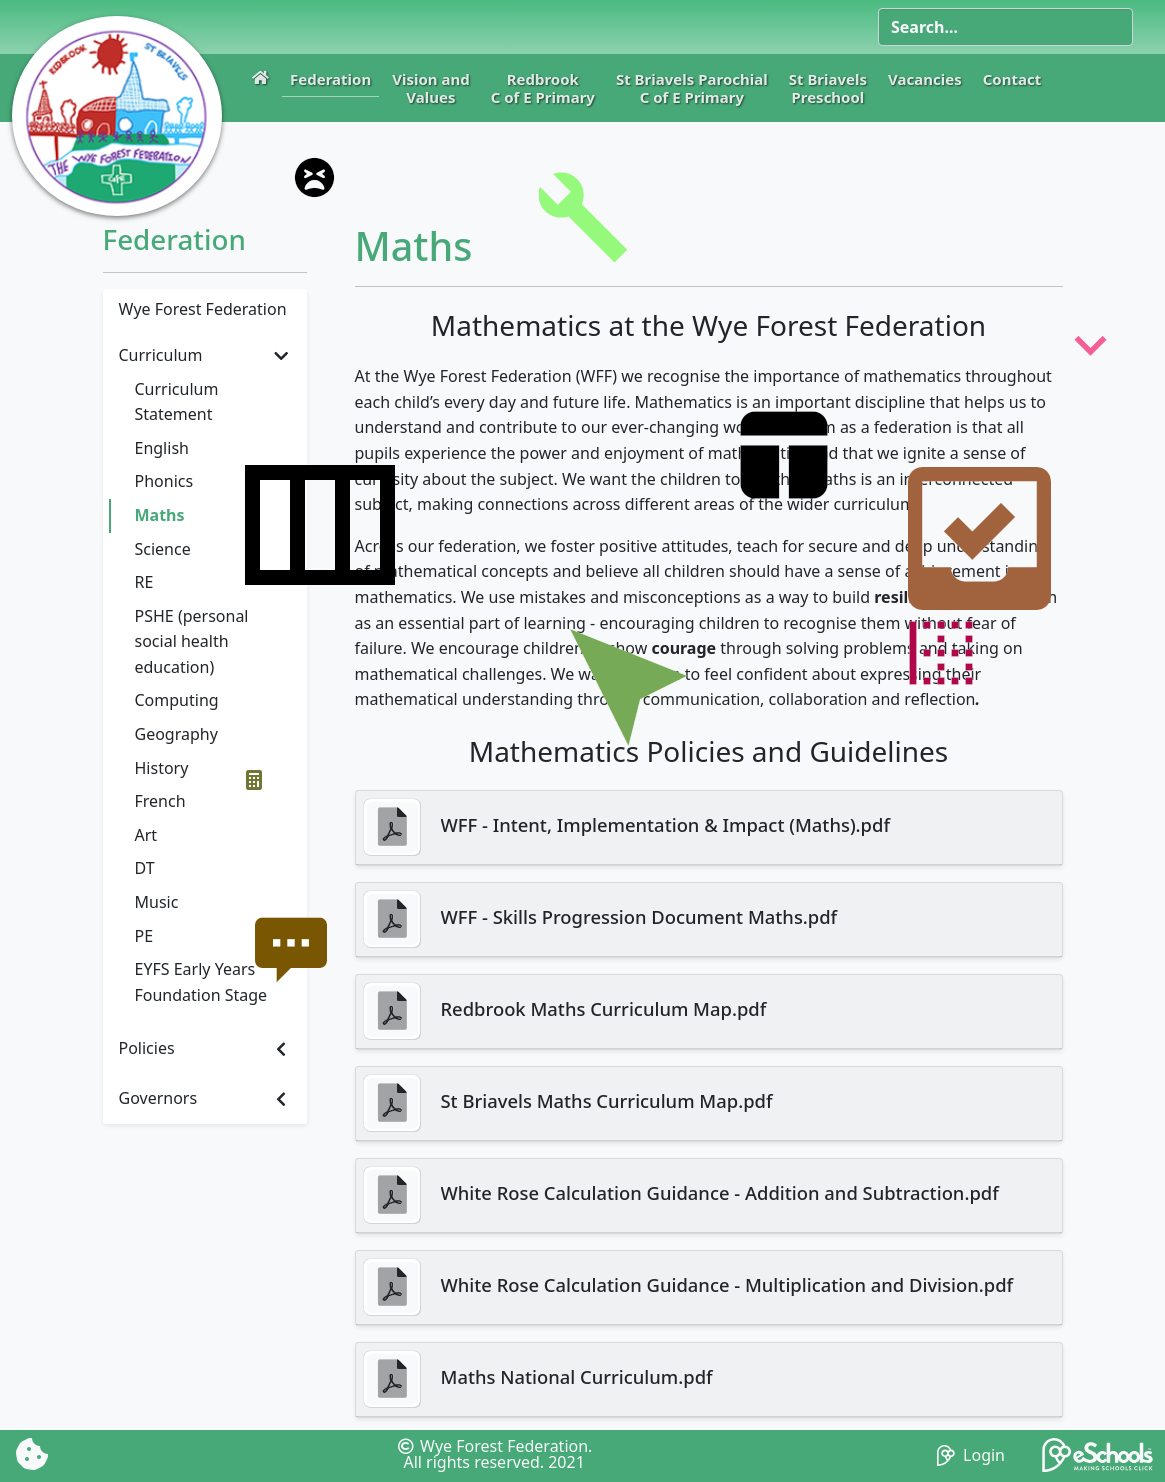  Describe the element at coordinates (584, 217) in the screenshot. I see `access settings or configuration options` at that location.